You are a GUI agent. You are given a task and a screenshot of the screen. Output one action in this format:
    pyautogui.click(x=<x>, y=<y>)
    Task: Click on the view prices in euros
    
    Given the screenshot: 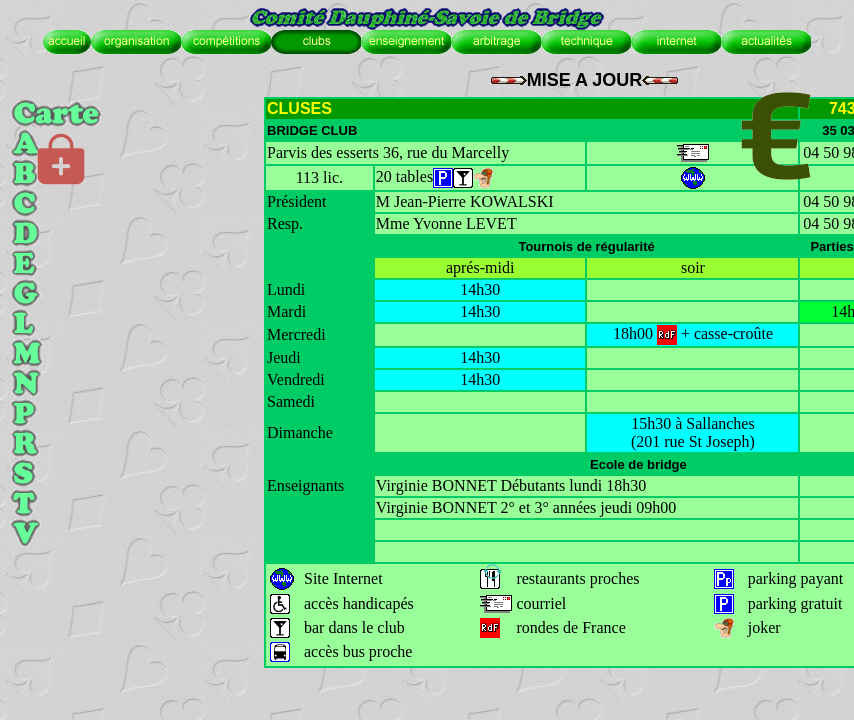 What is the action you would take?
    pyautogui.click(x=776, y=136)
    